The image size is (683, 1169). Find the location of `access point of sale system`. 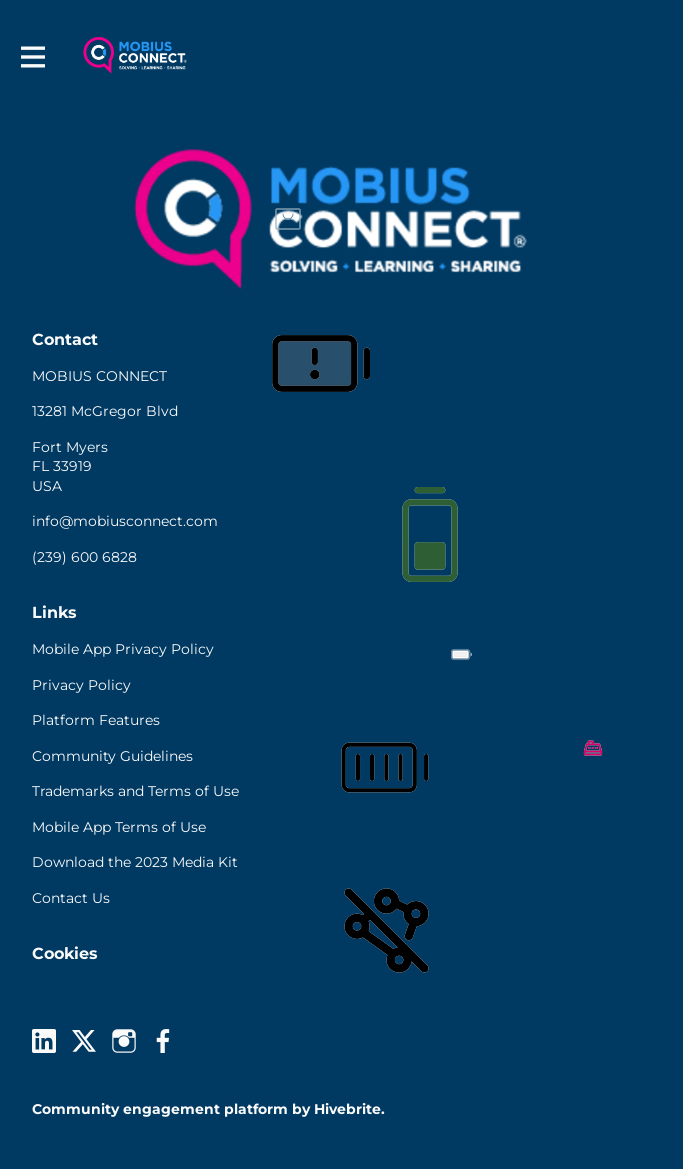

access point of sale system is located at coordinates (593, 749).